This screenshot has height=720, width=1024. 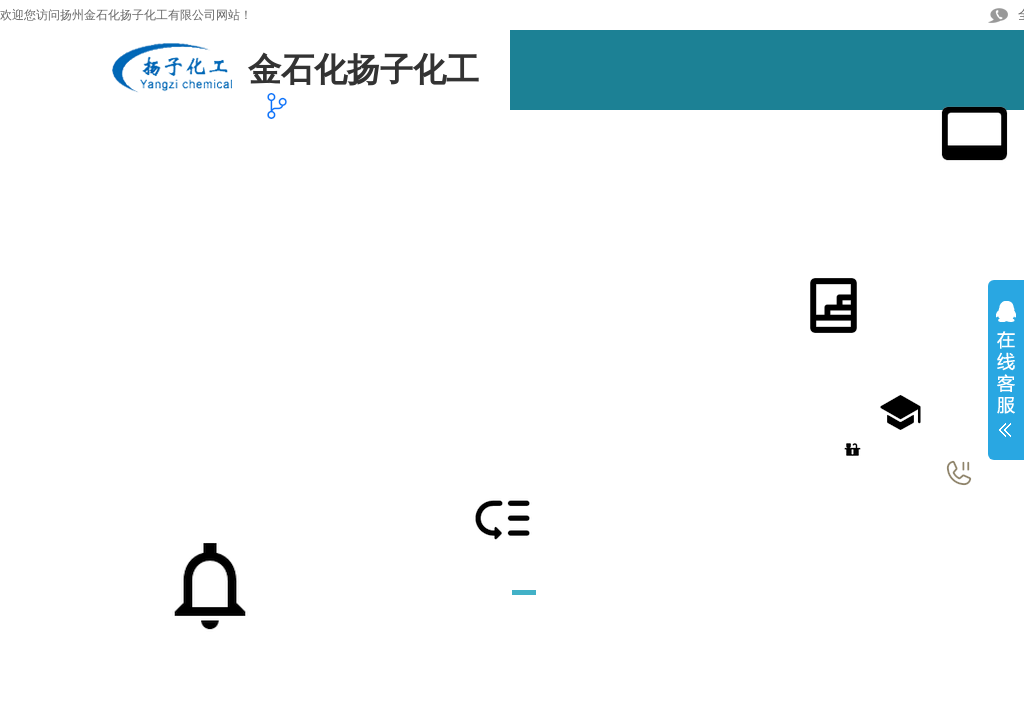 What do you see at coordinates (277, 106) in the screenshot?
I see `access source control or version history` at bounding box center [277, 106].